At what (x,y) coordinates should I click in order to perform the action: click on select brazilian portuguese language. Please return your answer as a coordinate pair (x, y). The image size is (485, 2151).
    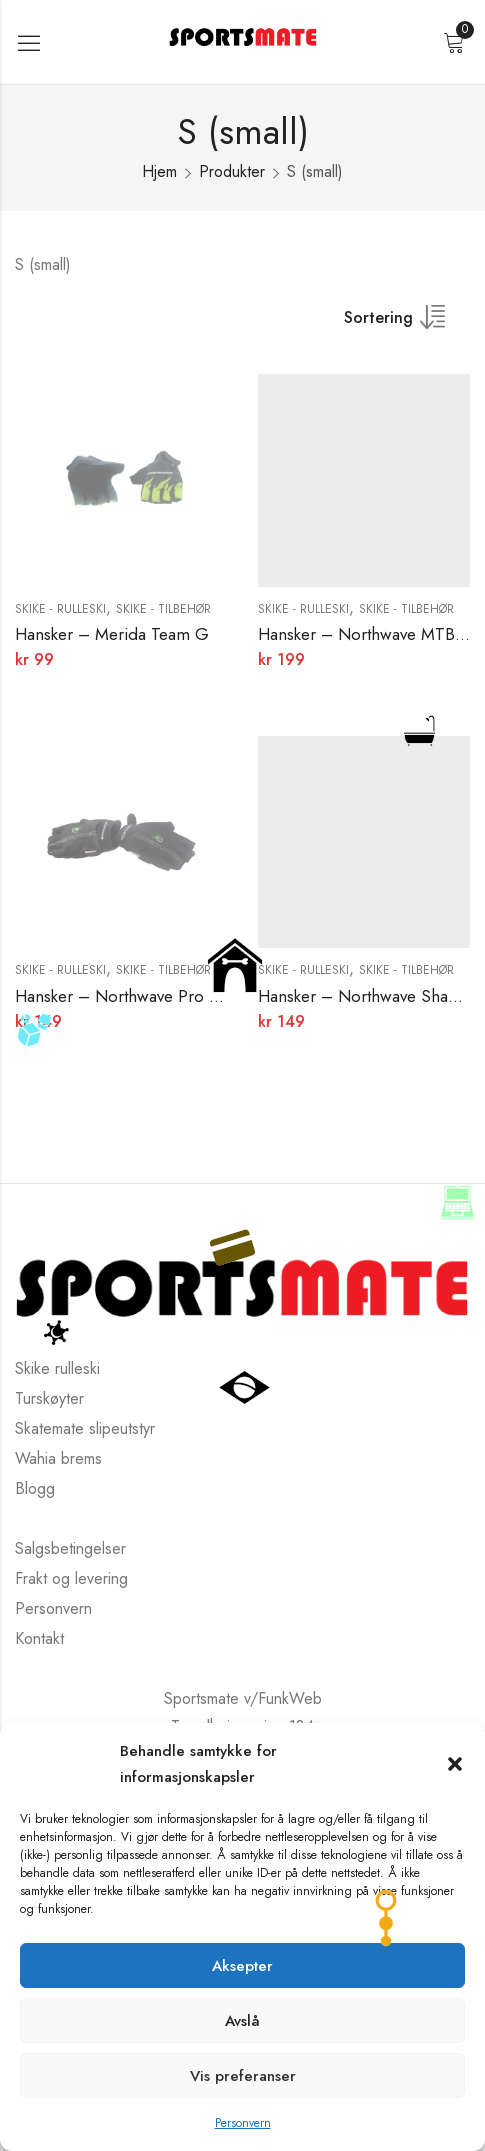
    Looking at the image, I should click on (244, 1387).